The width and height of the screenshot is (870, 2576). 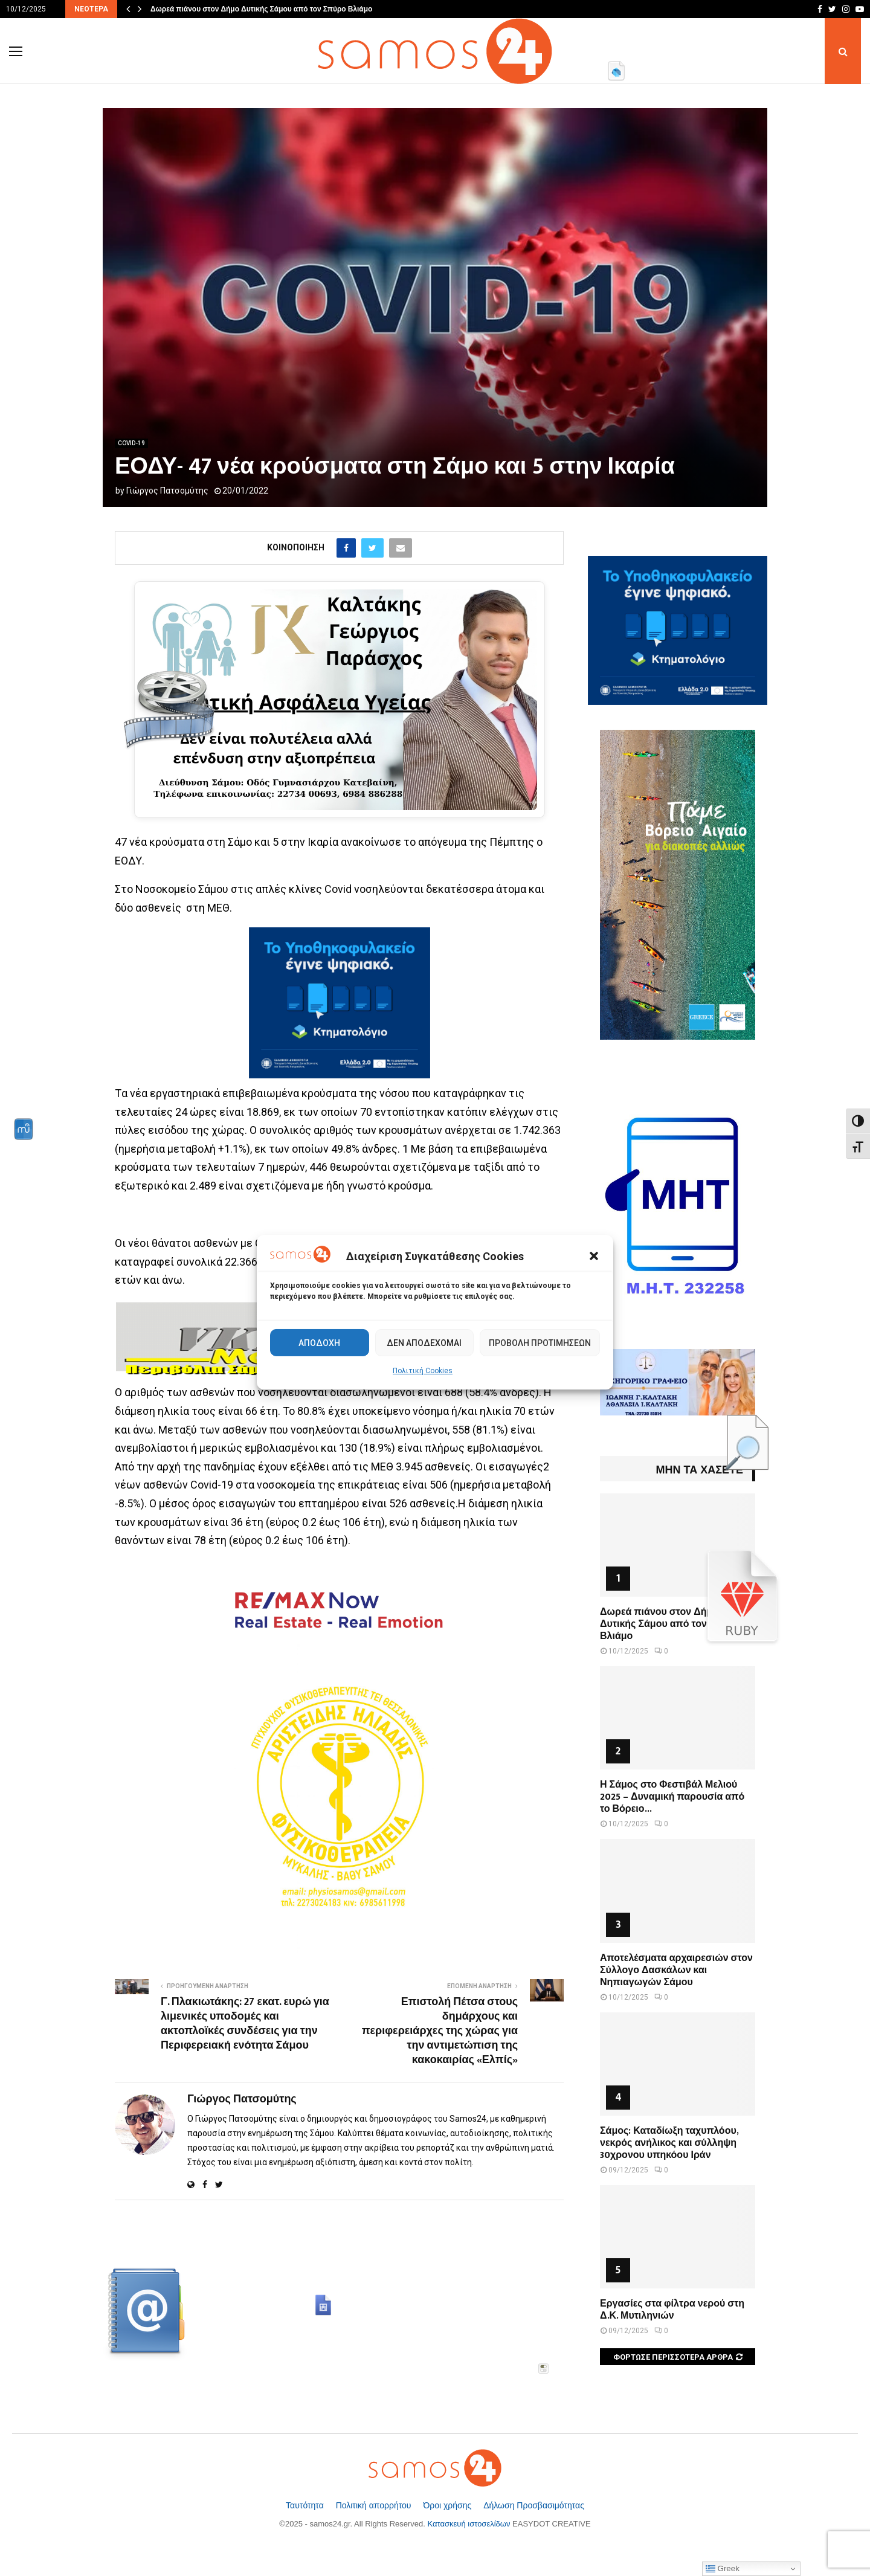 What do you see at coordinates (742, 1597) in the screenshot?
I see `ruby programming language source file` at bounding box center [742, 1597].